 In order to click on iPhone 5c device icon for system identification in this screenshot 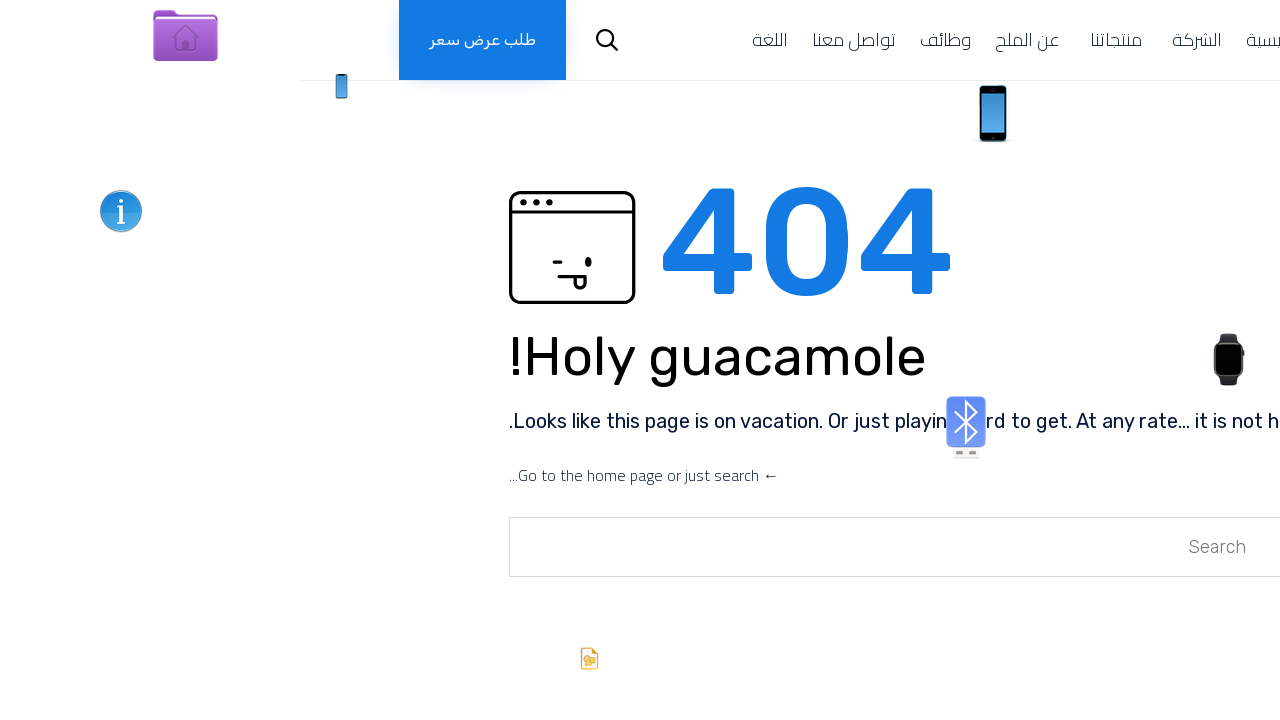, I will do `click(993, 114)`.